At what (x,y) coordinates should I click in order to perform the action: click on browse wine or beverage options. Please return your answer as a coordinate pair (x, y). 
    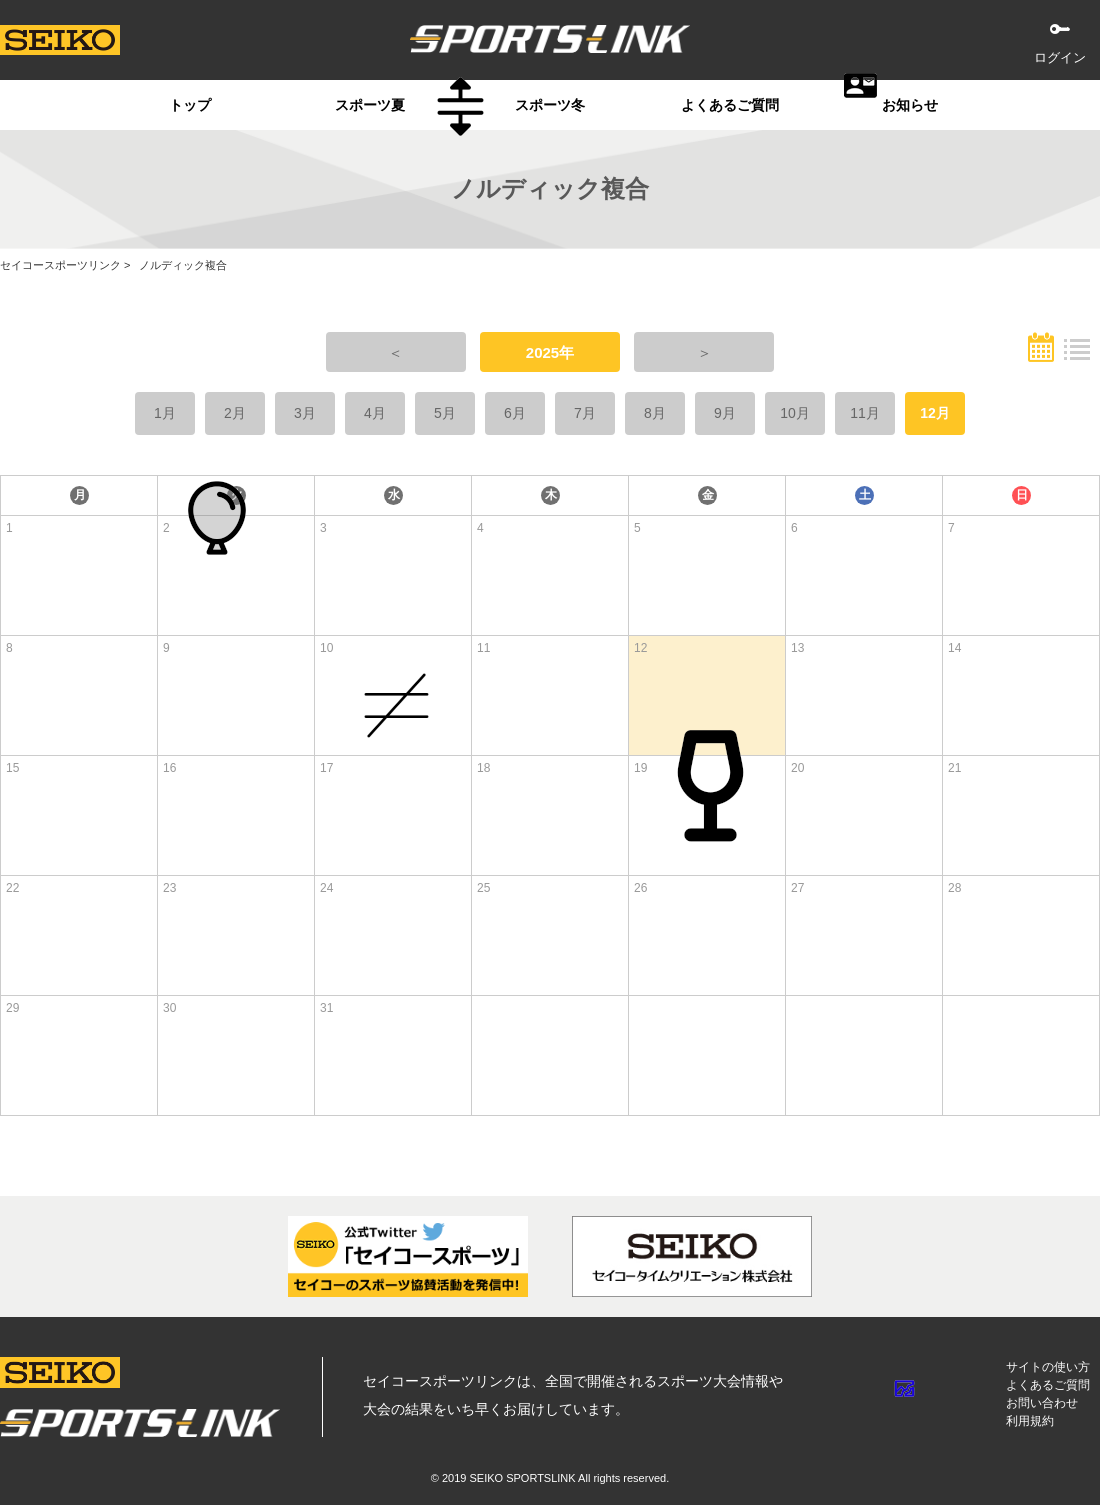
    Looking at the image, I should click on (710, 782).